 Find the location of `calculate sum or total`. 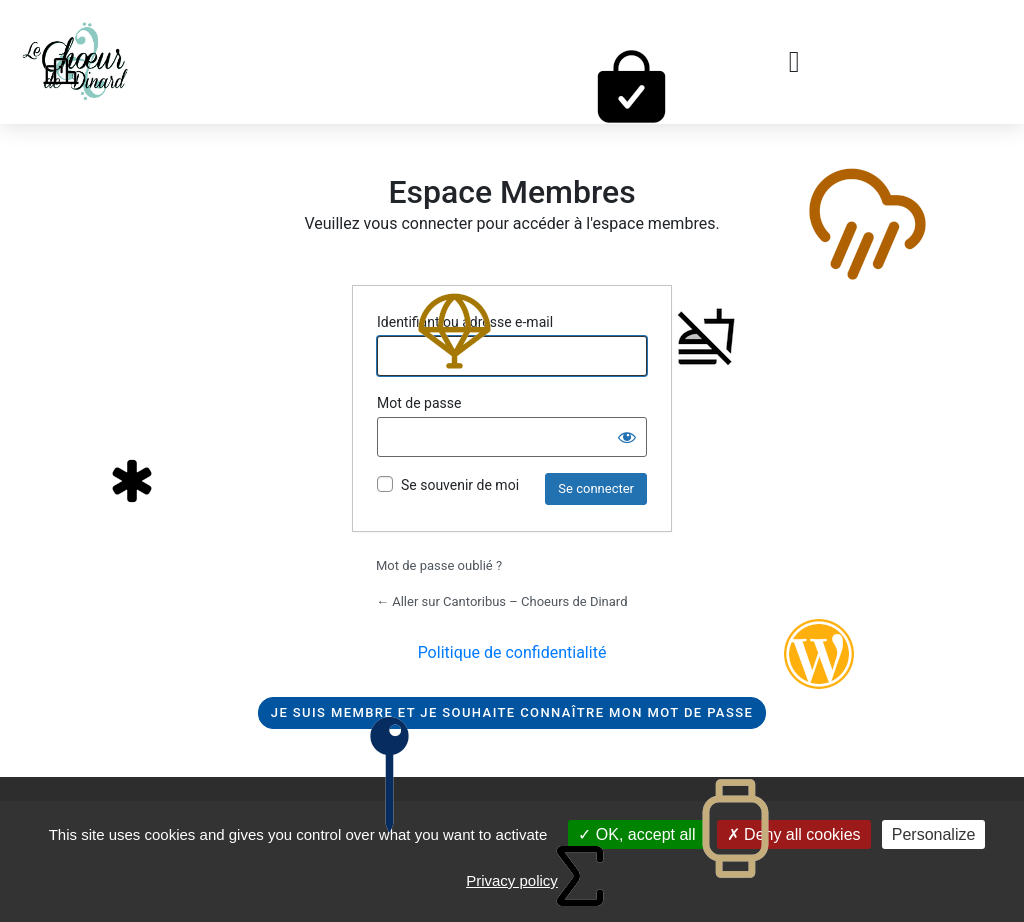

calculate sum or total is located at coordinates (580, 876).